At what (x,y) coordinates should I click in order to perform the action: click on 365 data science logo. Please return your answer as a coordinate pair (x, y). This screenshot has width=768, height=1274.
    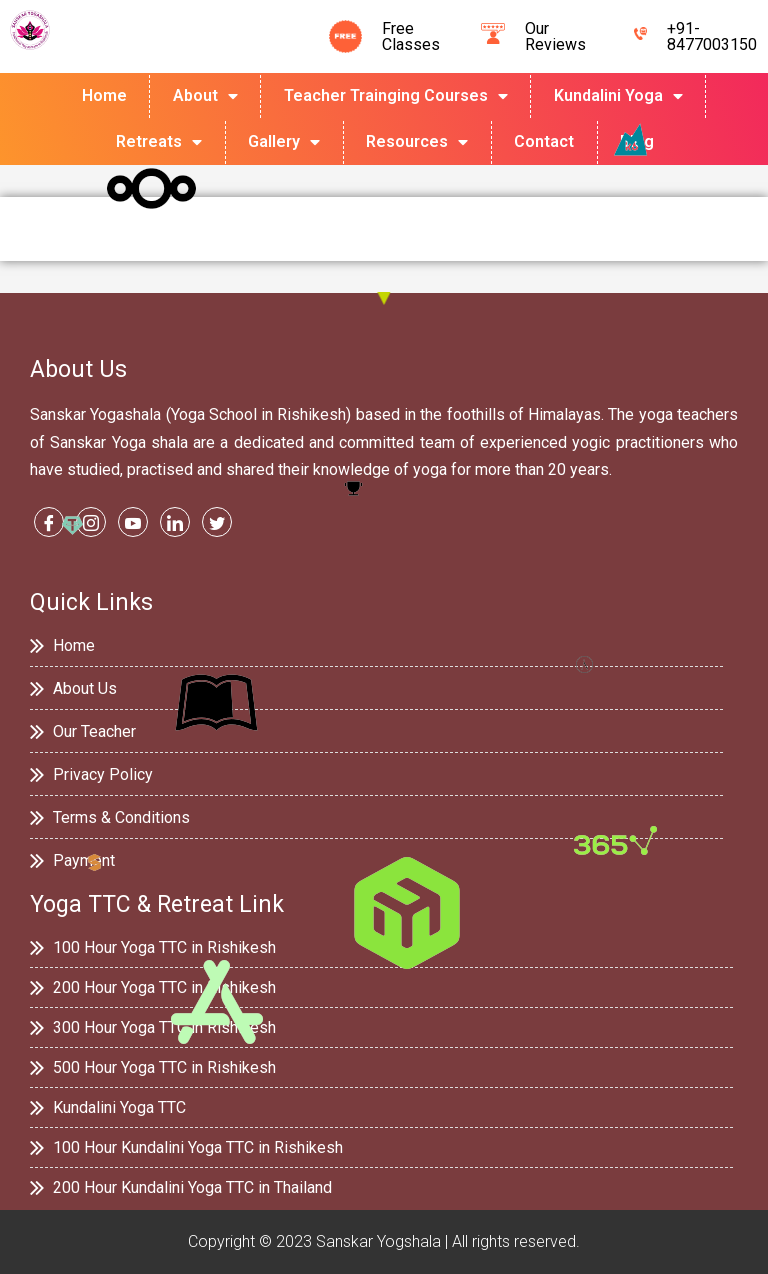
    Looking at the image, I should click on (615, 840).